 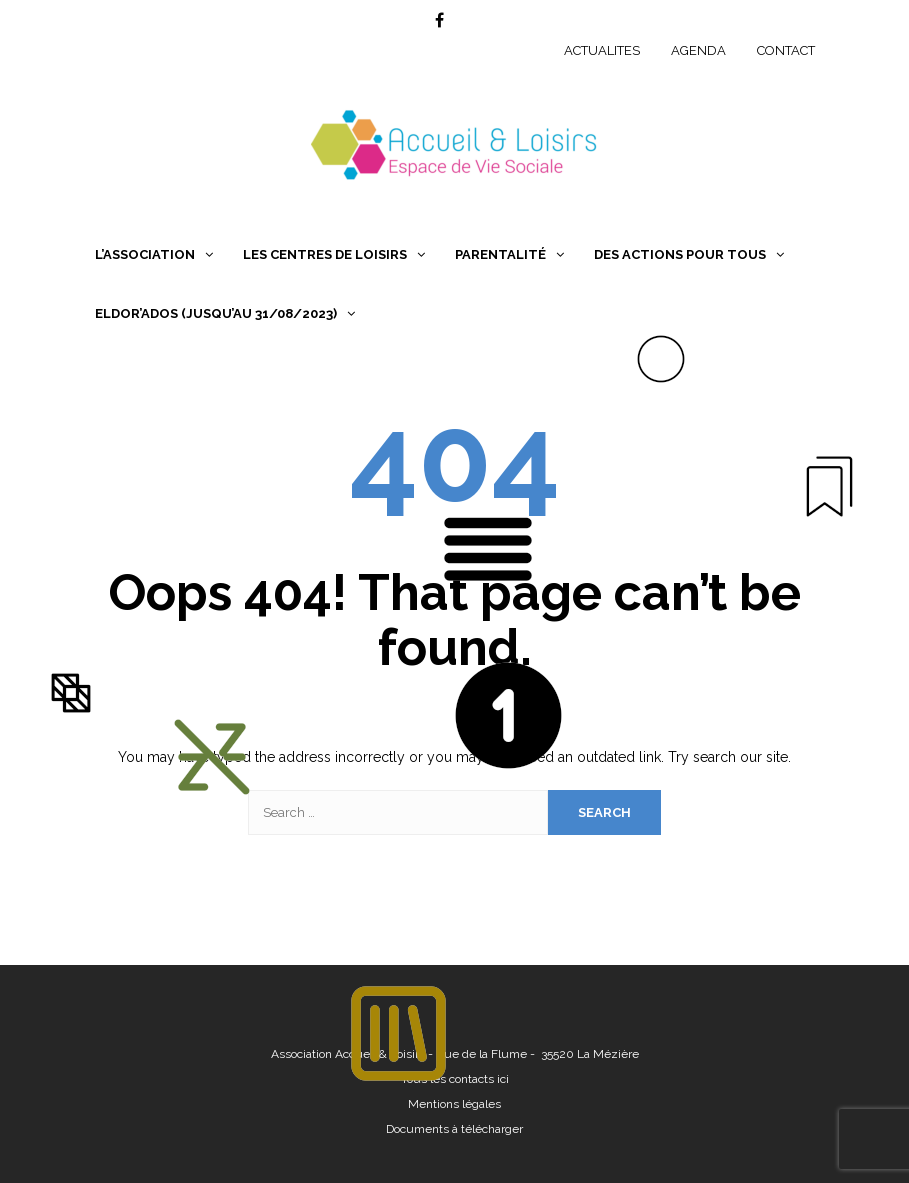 I want to click on access your media library, so click(x=398, y=1033).